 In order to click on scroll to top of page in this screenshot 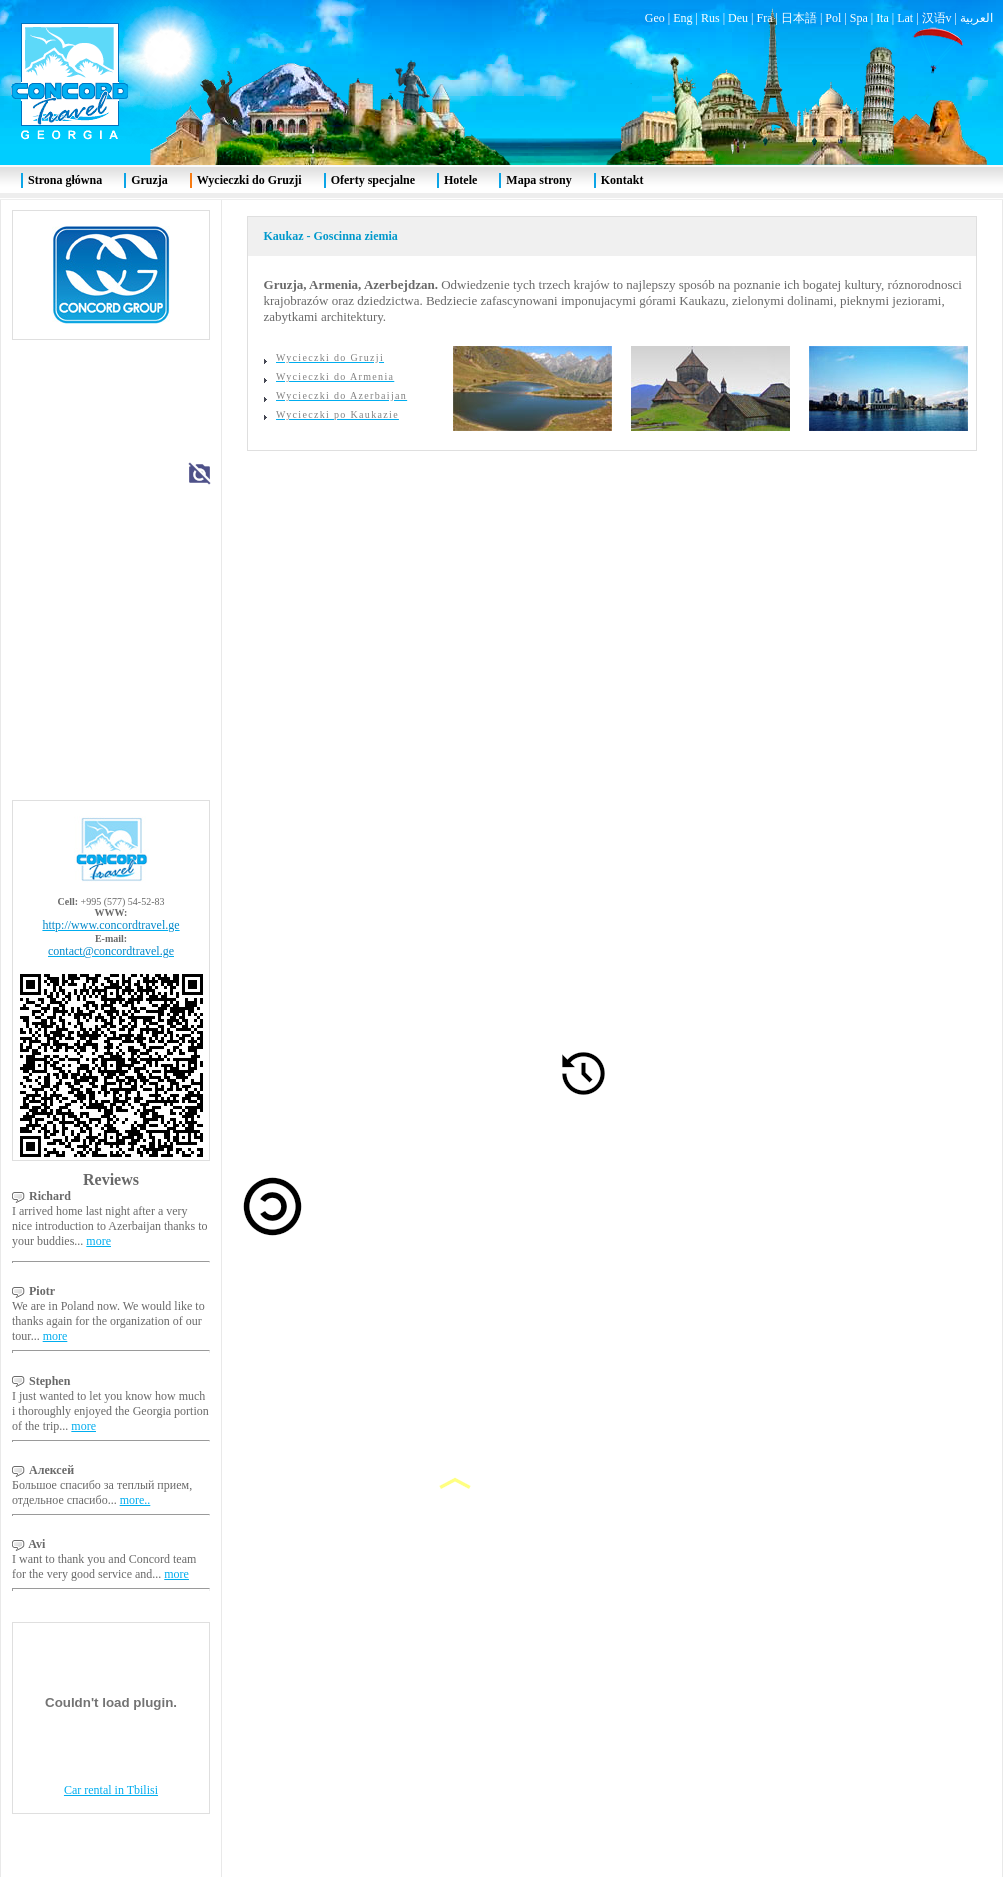, I will do `click(455, 1484)`.